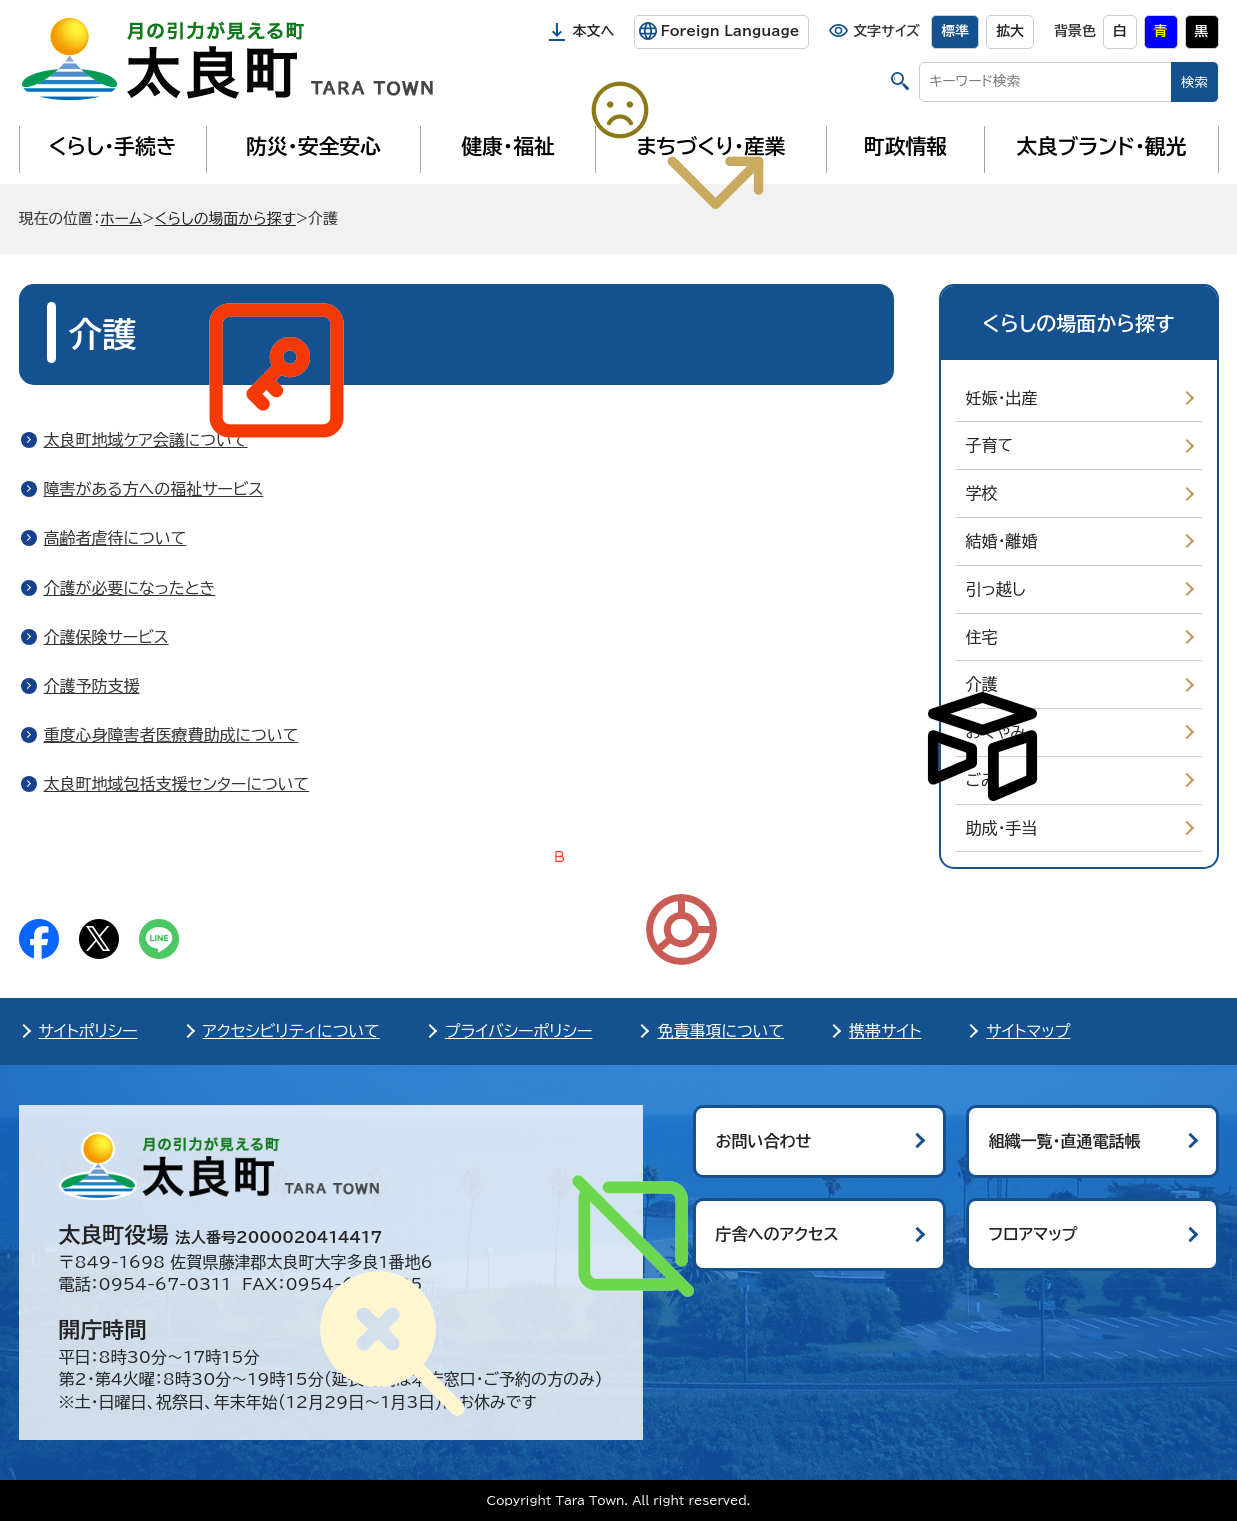  I want to click on apply bold formatting to selected text, so click(559, 856).